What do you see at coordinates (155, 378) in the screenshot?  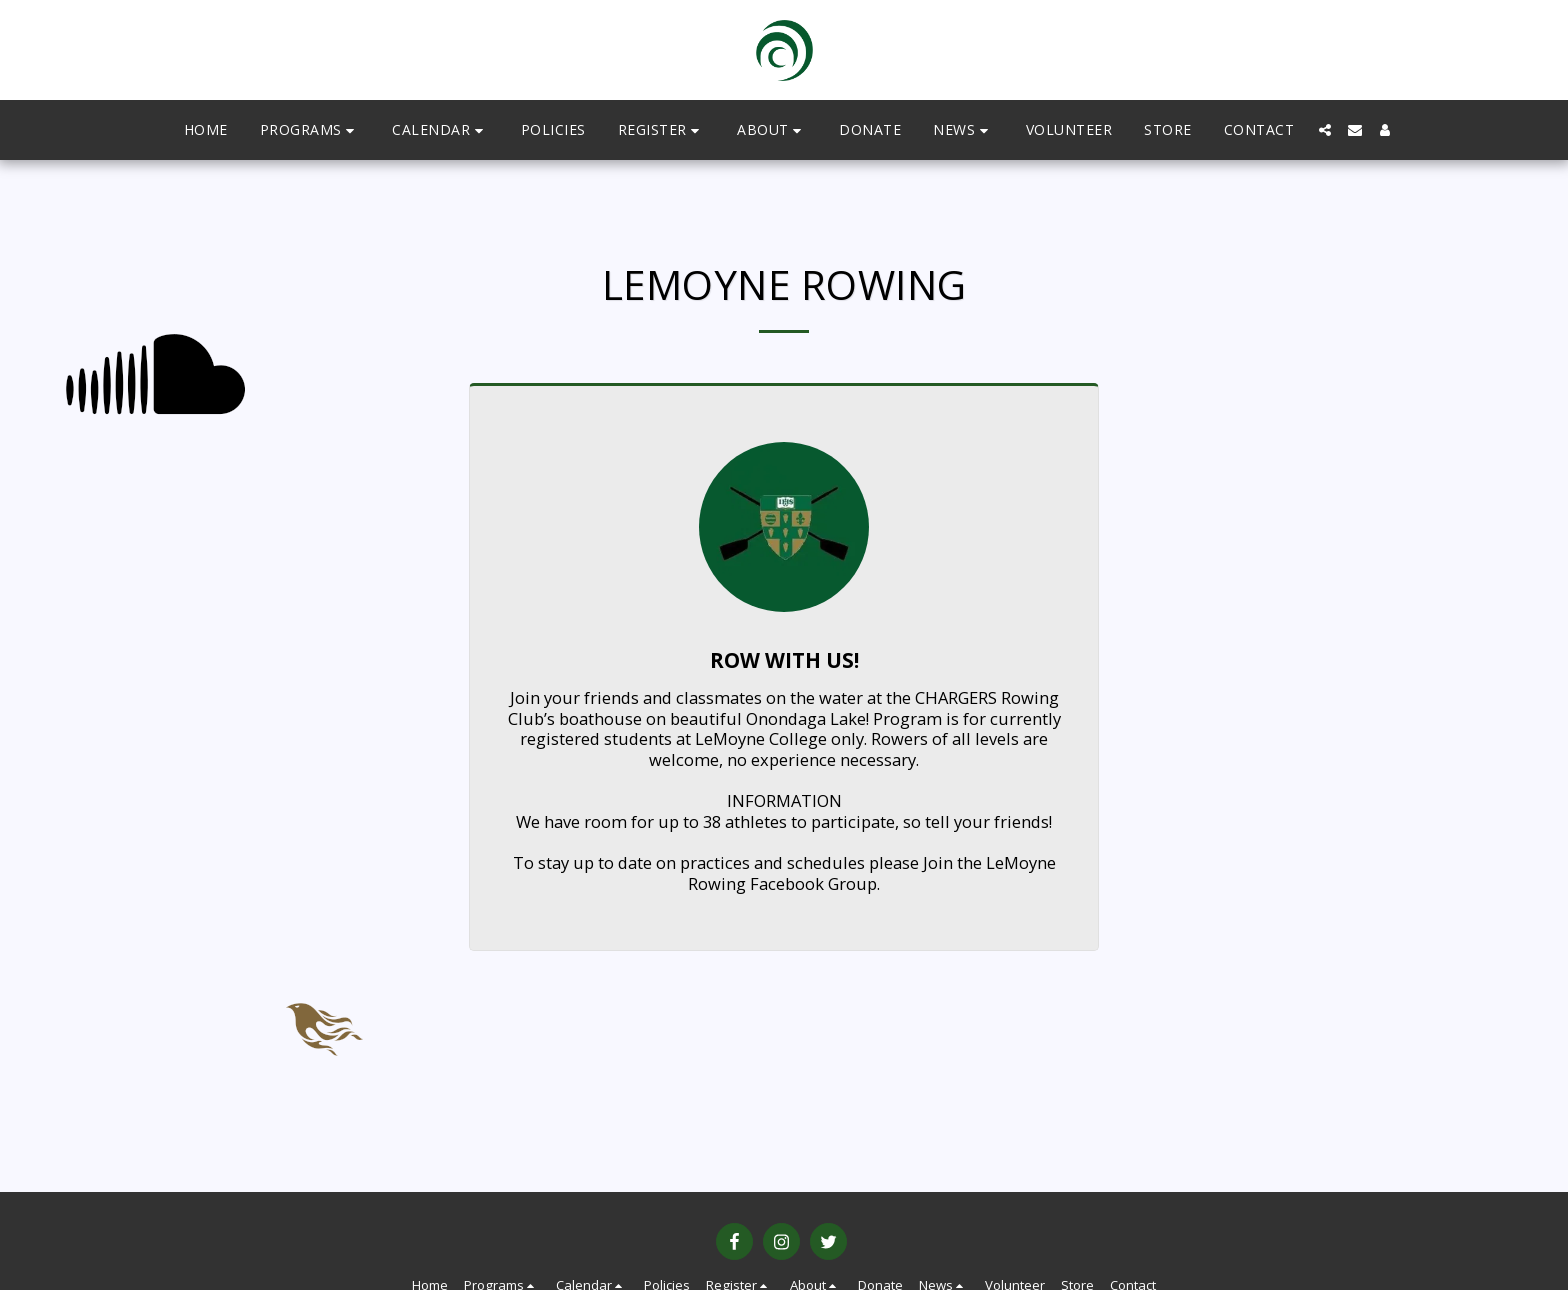 I see `open soundcloud app` at bounding box center [155, 378].